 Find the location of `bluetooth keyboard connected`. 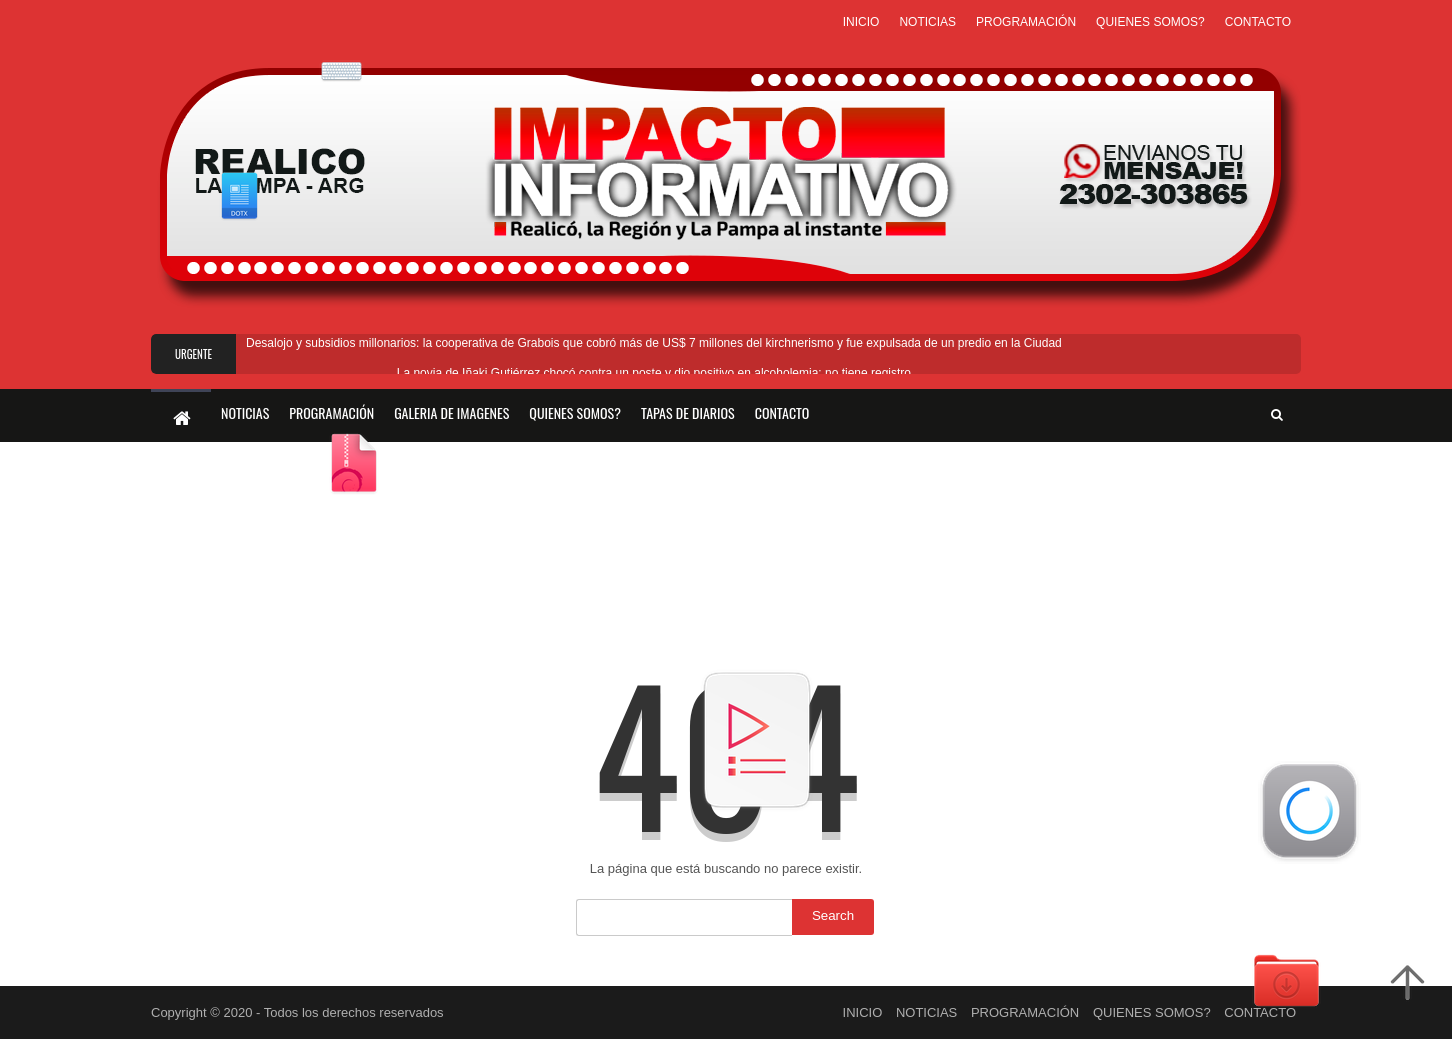

bluetooth keyboard connected is located at coordinates (341, 71).